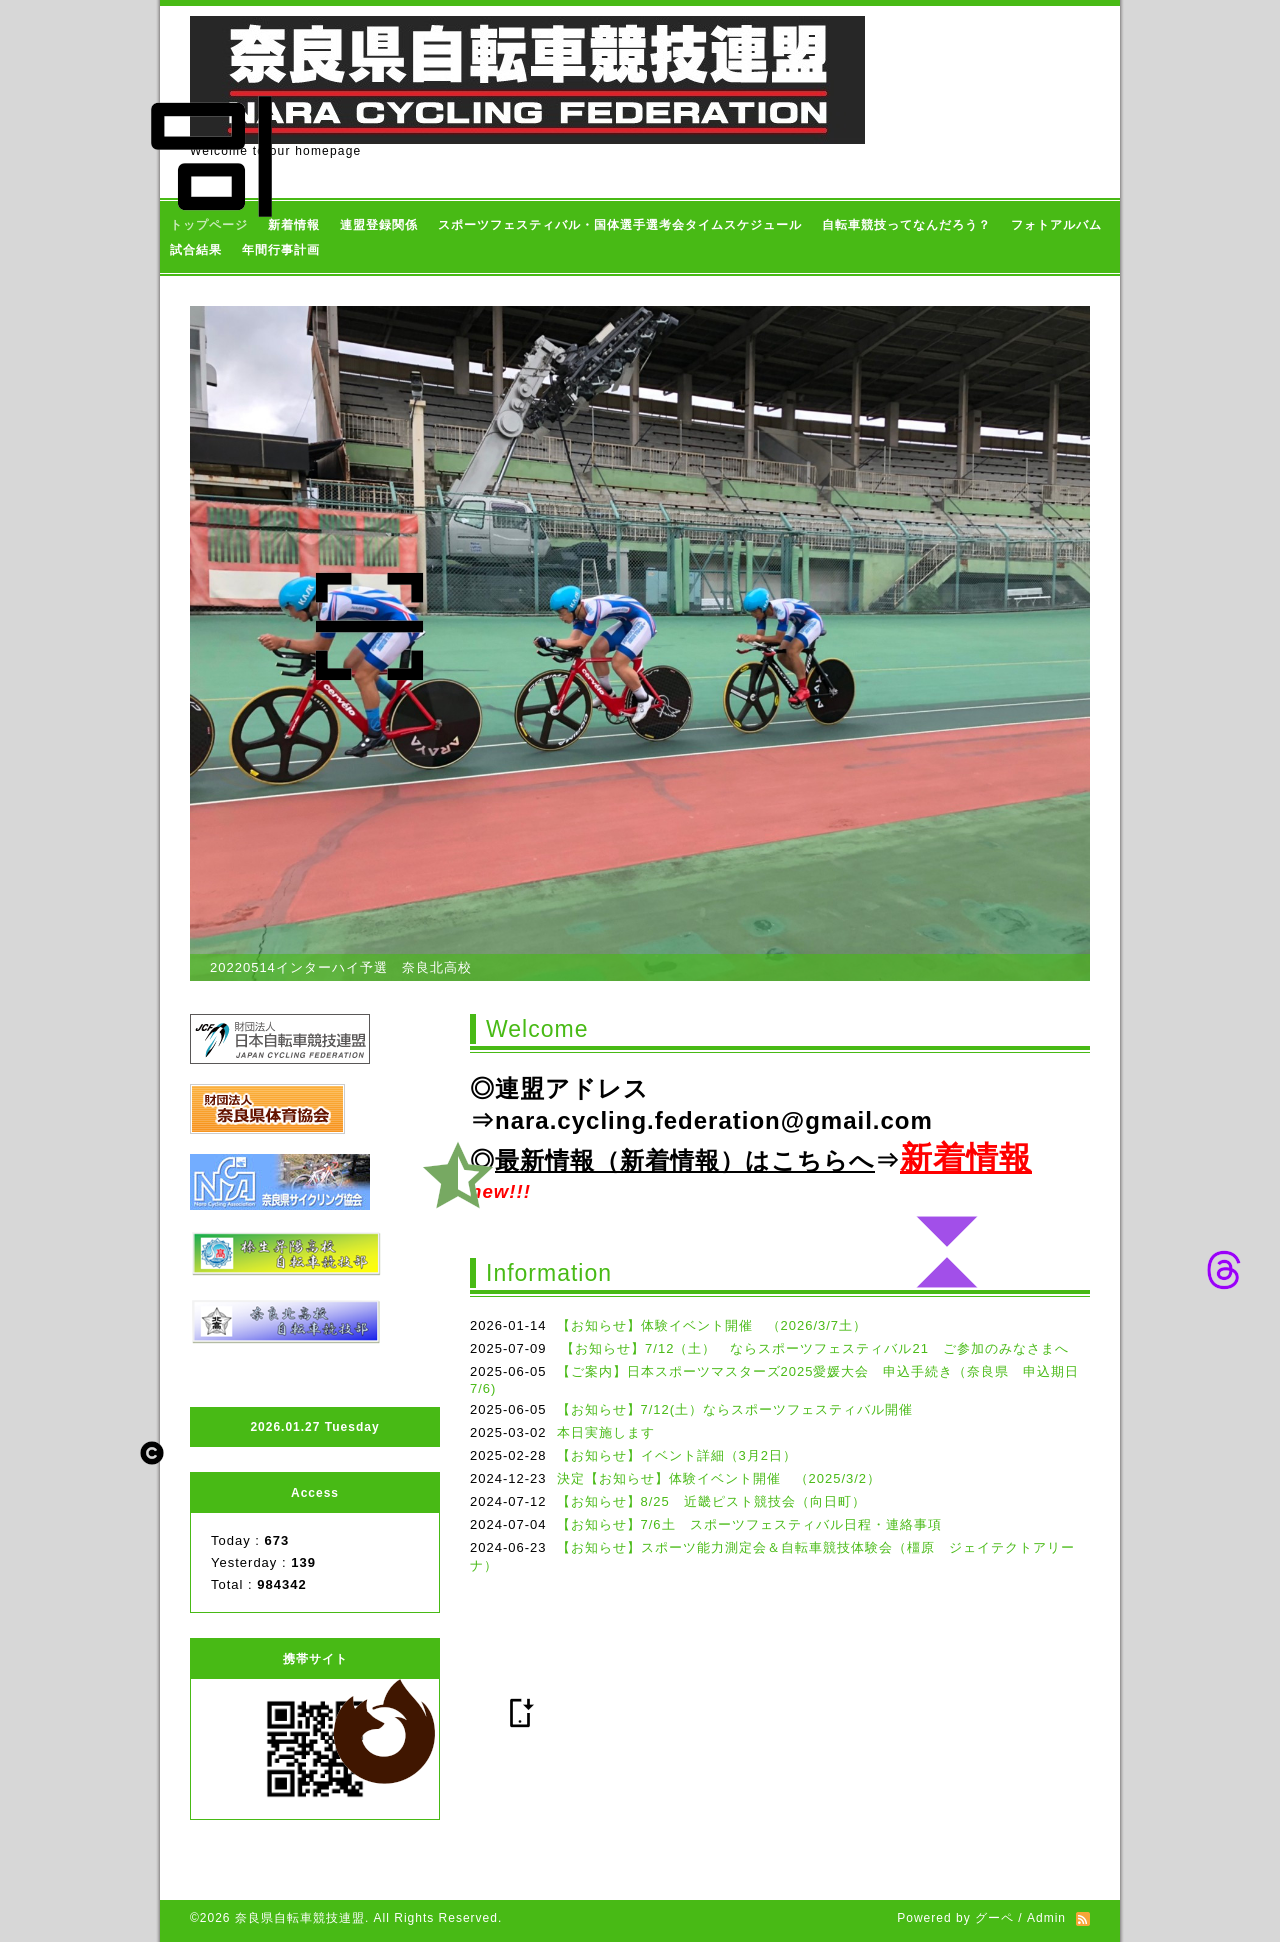  What do you see at coordinates (384, 1731) in the screenshot?
I see `open Mozilla Firefox browser` at bounding box center [384, 1731].